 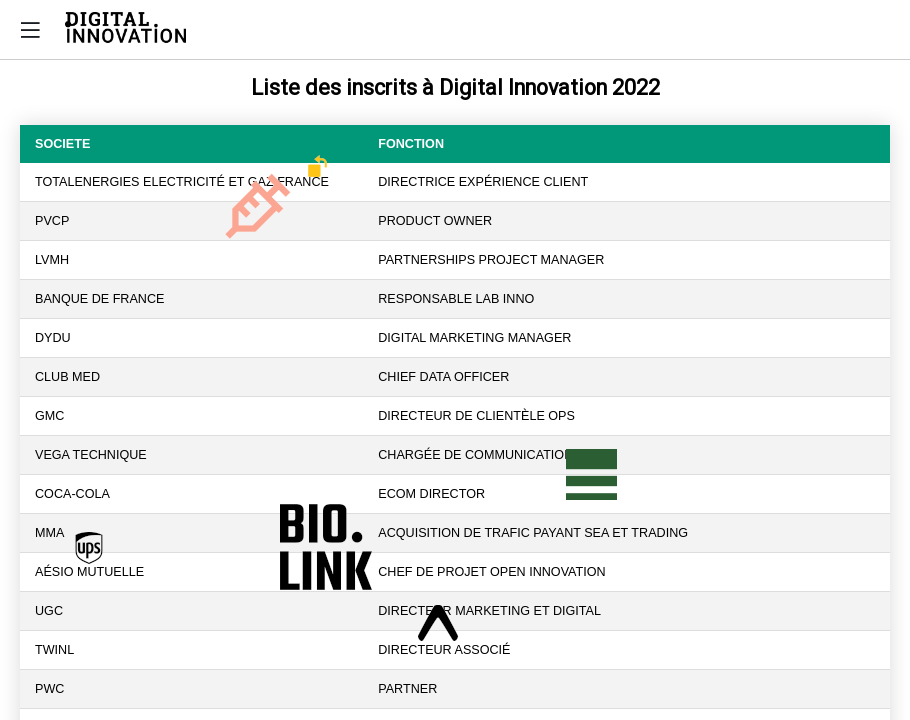 What do you see at coordinates (89, 548) in the screenshot?
I see `UPS shipping and delivery services` at bounding box center [89, 548].